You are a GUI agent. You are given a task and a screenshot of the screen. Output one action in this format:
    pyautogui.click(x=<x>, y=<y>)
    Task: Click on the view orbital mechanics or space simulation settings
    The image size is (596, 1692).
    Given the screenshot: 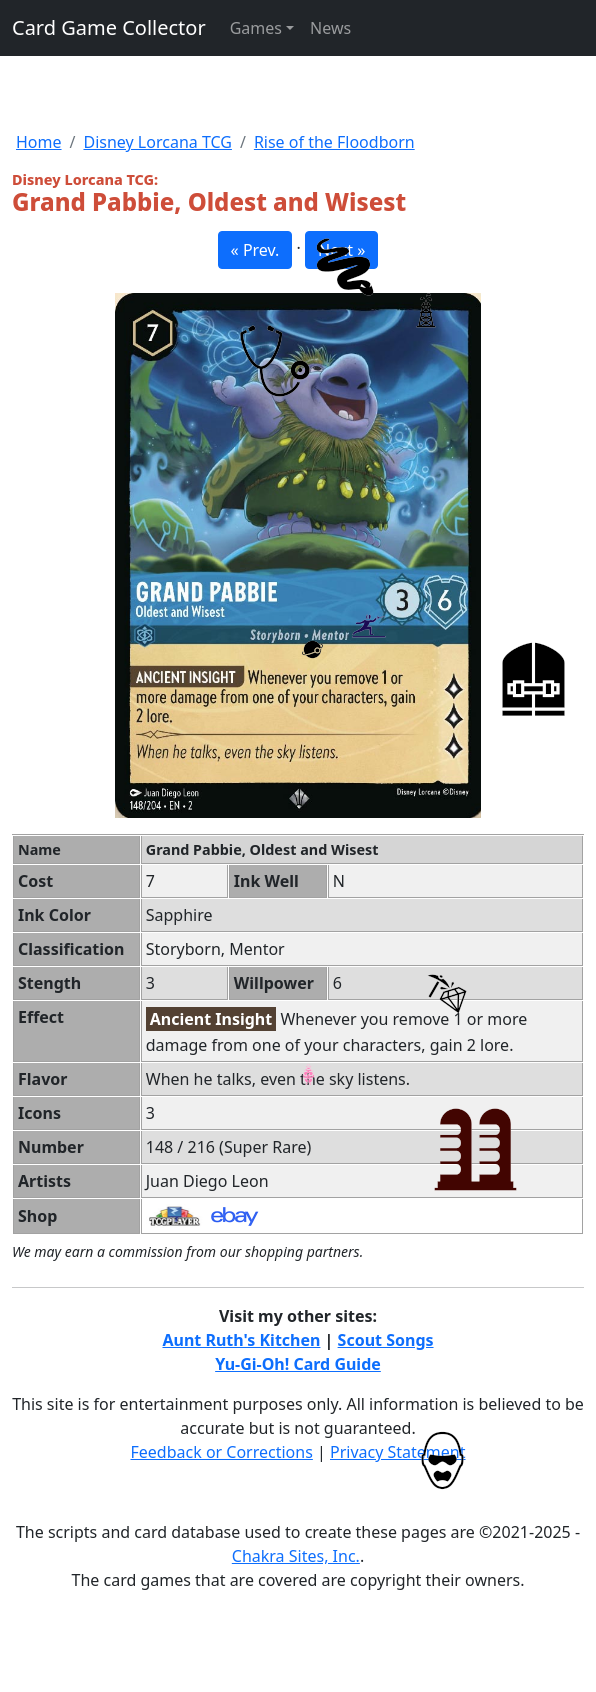 What is the action you would take?
    pyautogui.click(x=312, y=649)
    